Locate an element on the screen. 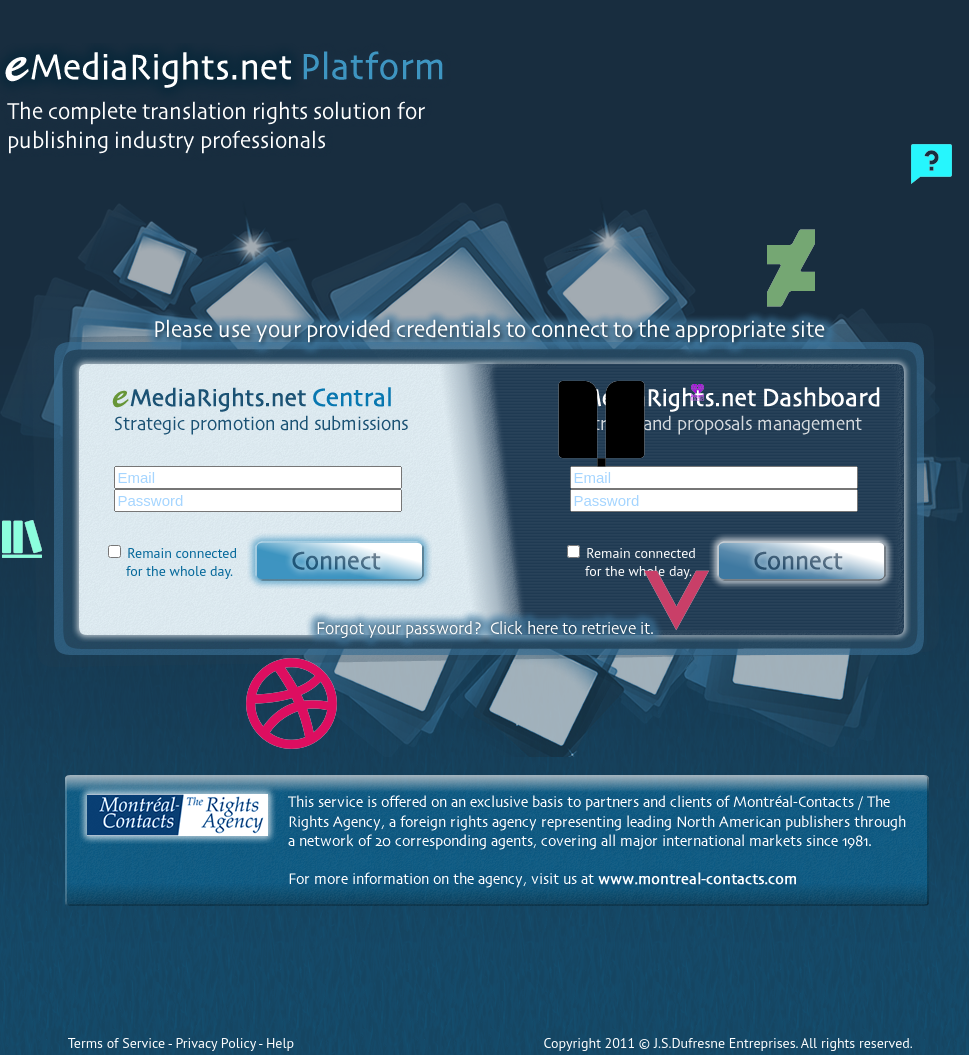 The width and height of the screenshot is (969, 1055). vitess database clustering platform logo is located at coordinates (676, 600).